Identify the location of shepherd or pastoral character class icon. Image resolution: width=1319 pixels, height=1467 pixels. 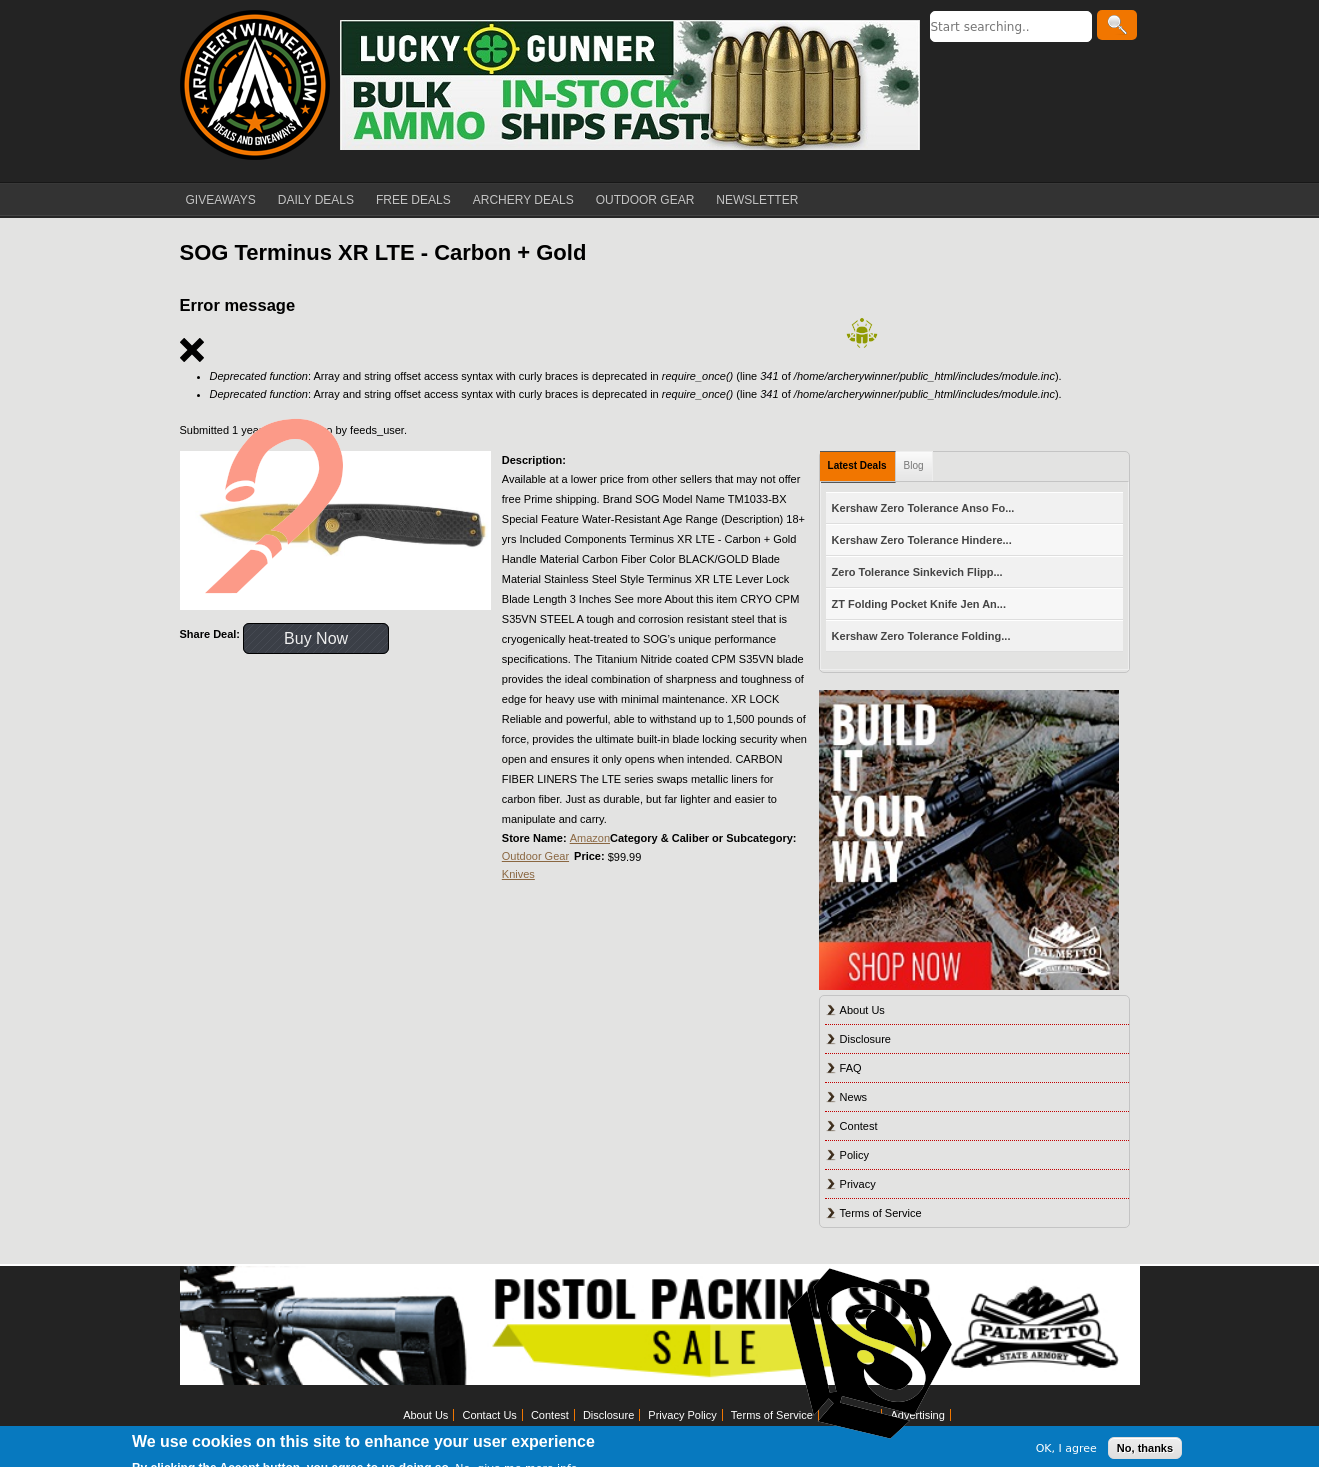
(274, 506).